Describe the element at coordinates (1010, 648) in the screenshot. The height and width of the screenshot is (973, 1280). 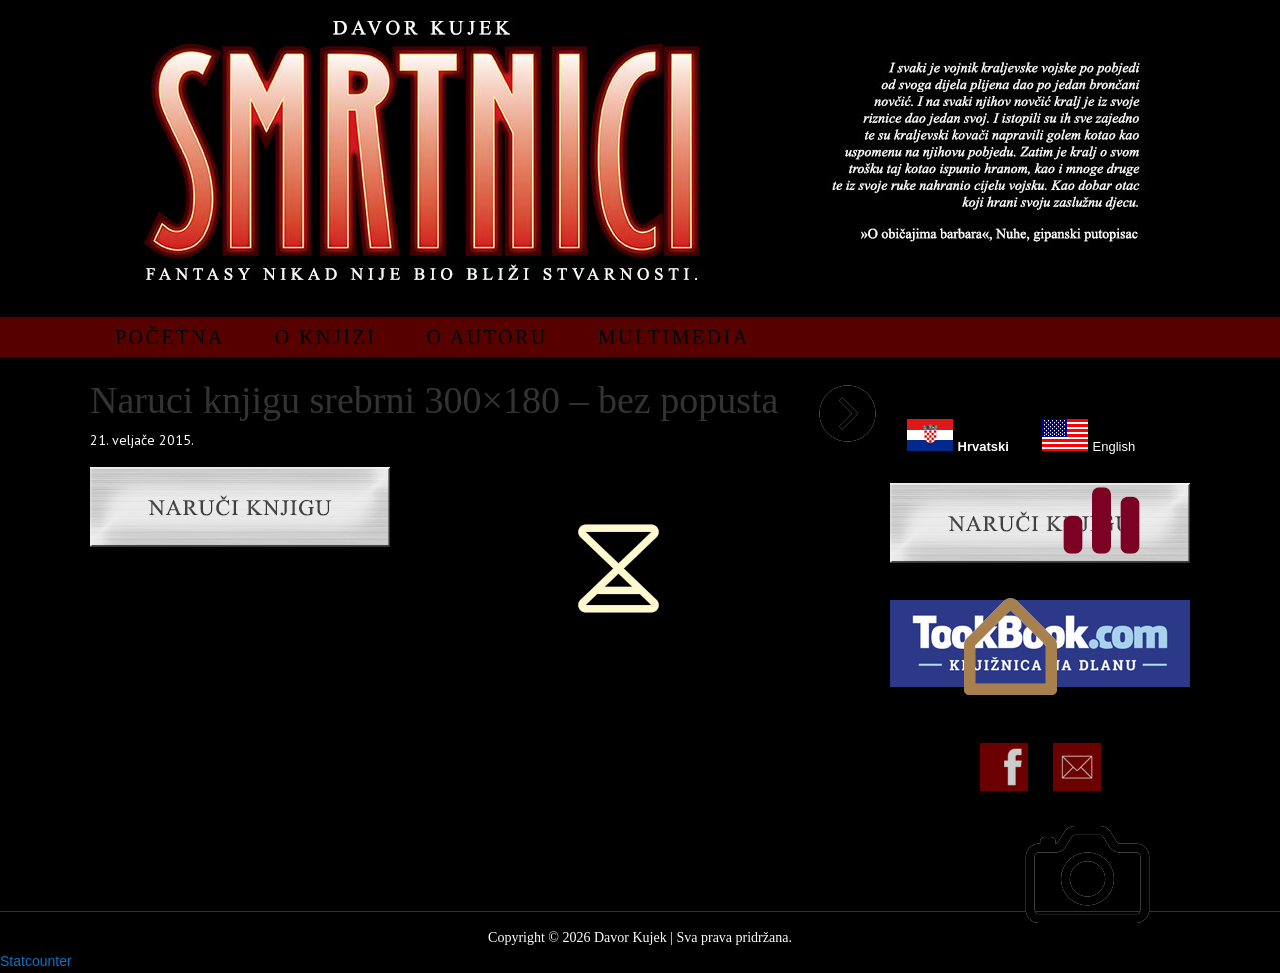
I see `navigate to home screen` at that location.